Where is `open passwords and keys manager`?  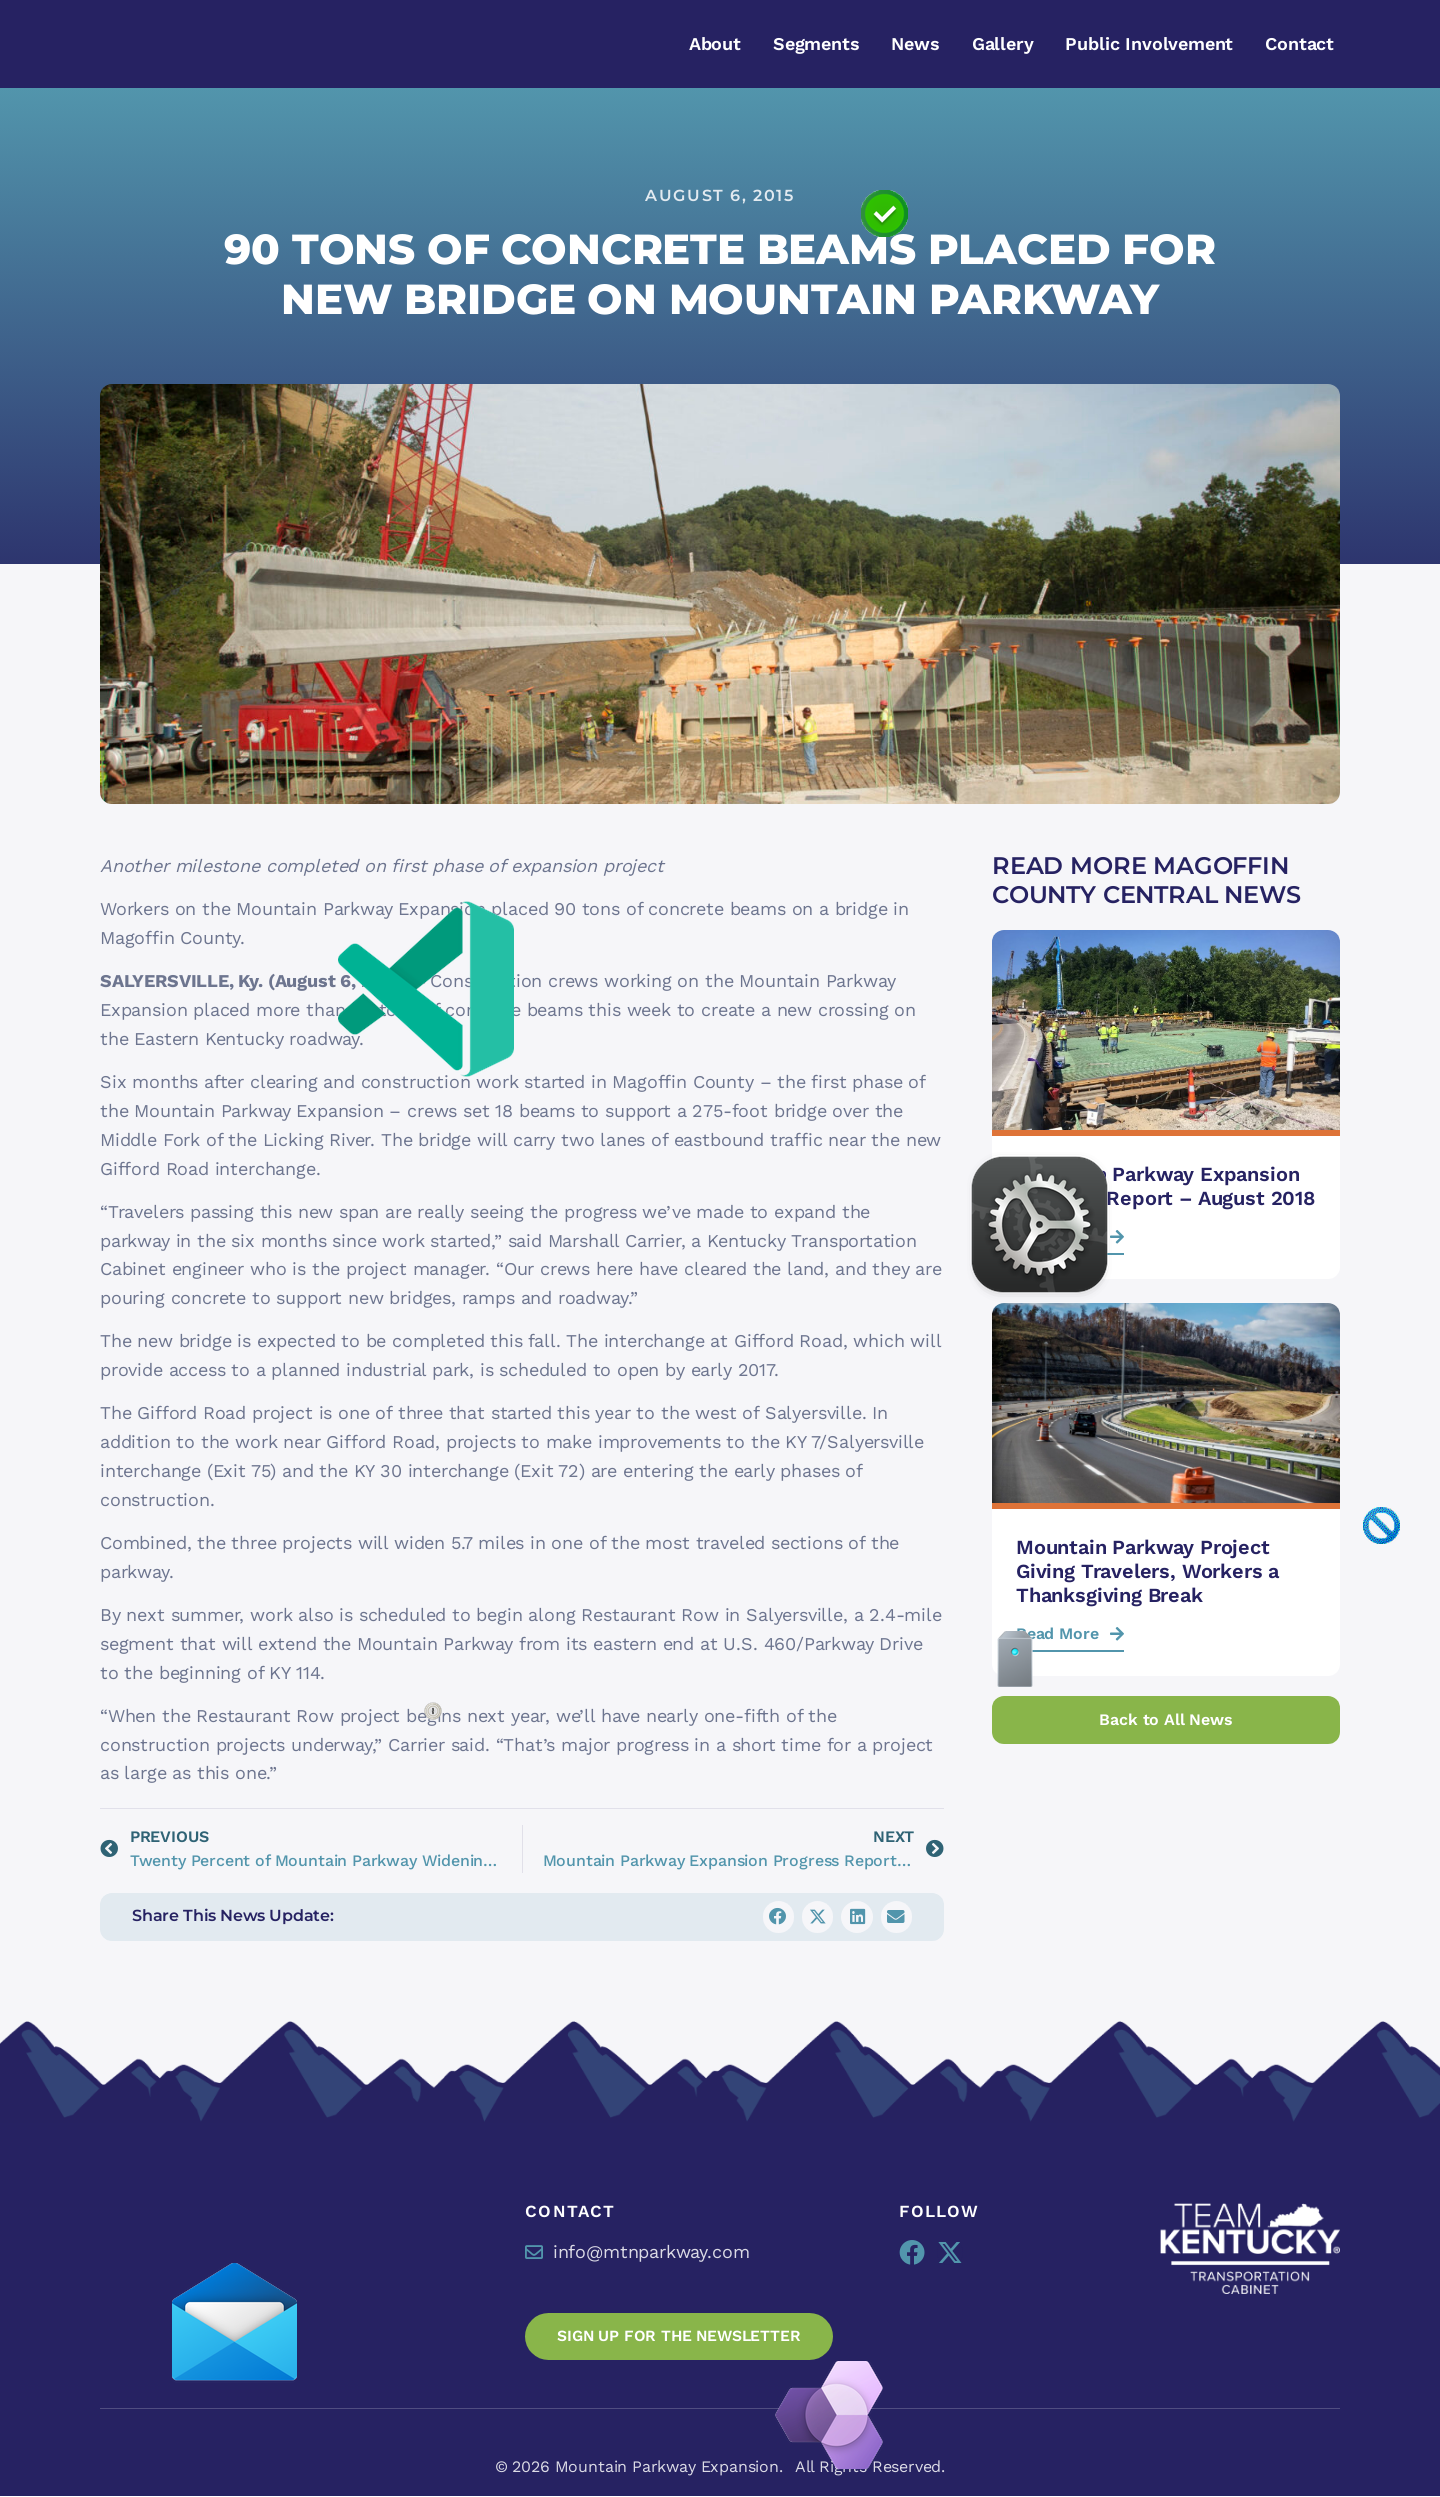
open passwords and keys manager is located at coordinates (433, 1711).